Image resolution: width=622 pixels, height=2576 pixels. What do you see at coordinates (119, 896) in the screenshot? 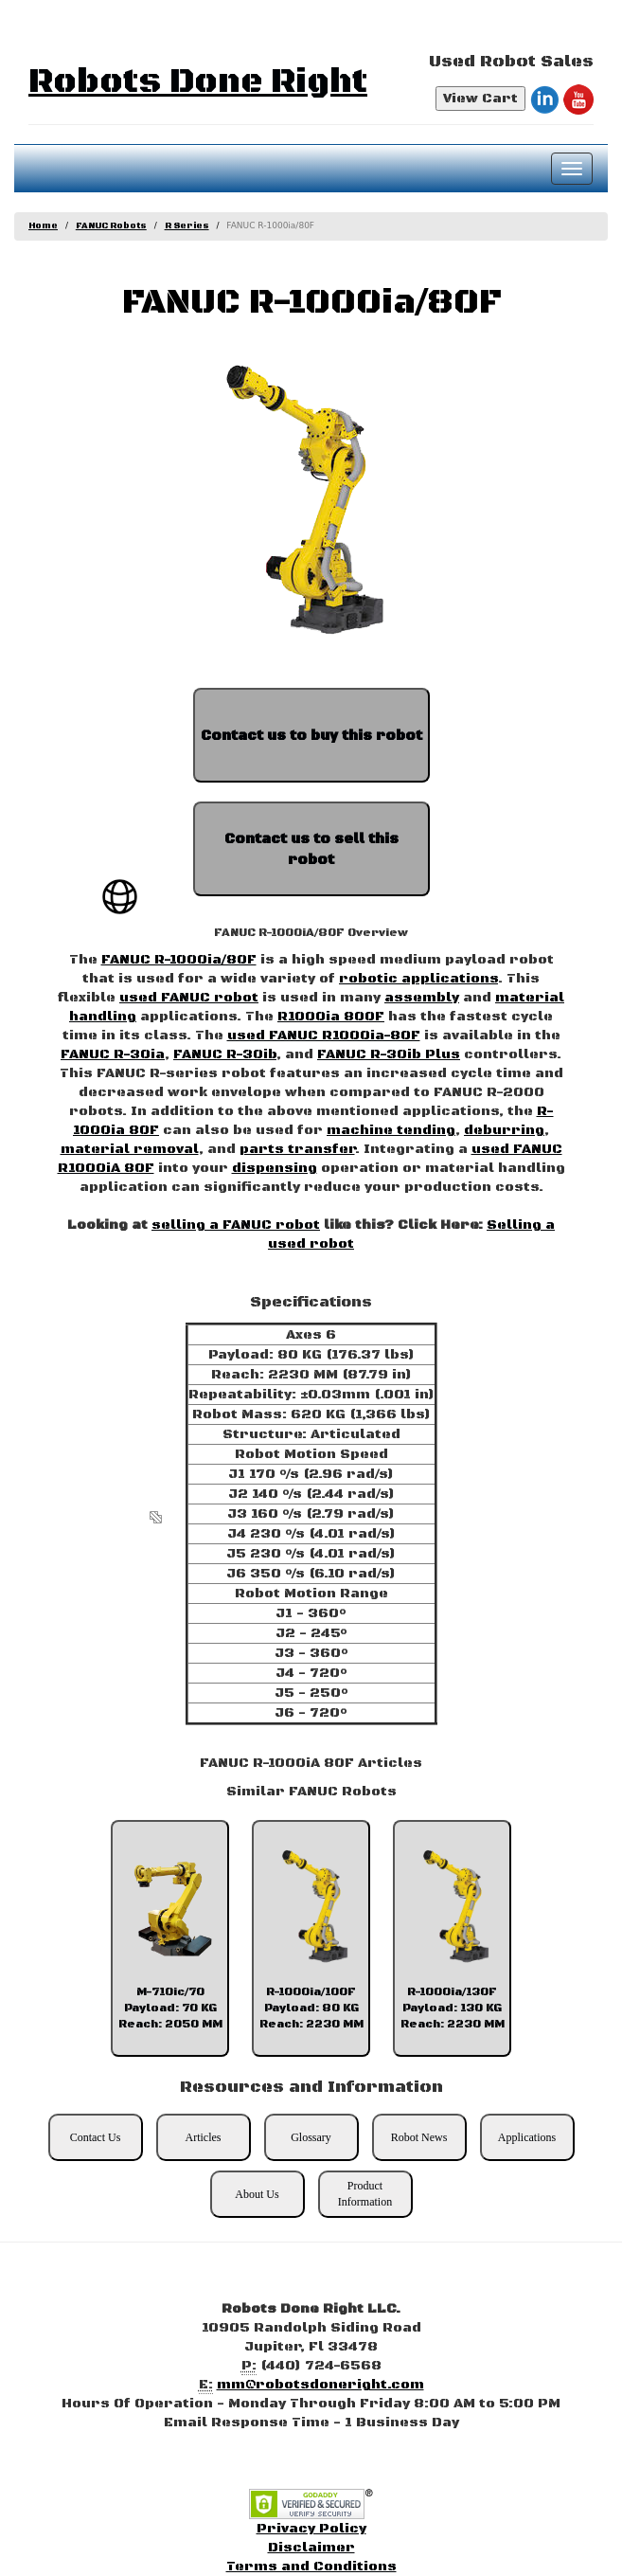
I see `switch to global or international settings` at bounding box center [119, 896].